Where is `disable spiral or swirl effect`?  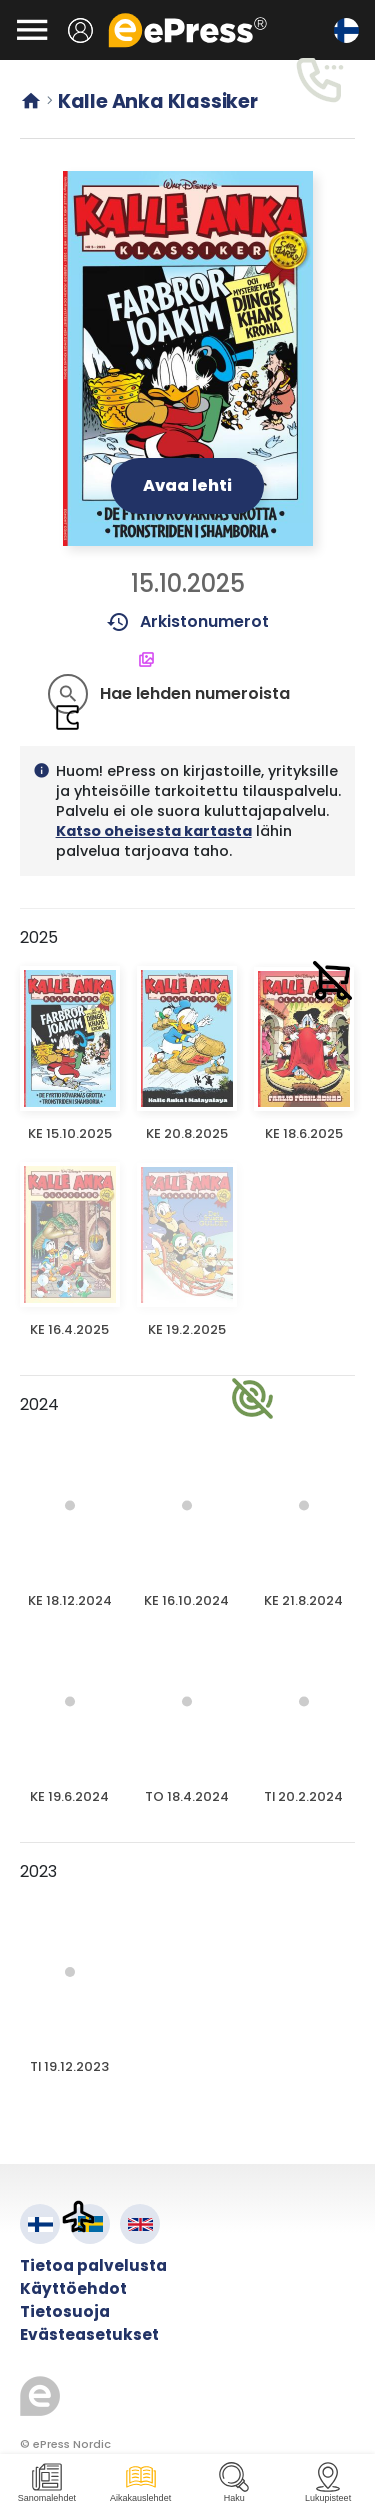 disable spiral or swirl effect is located at coordinates (252, 1398).